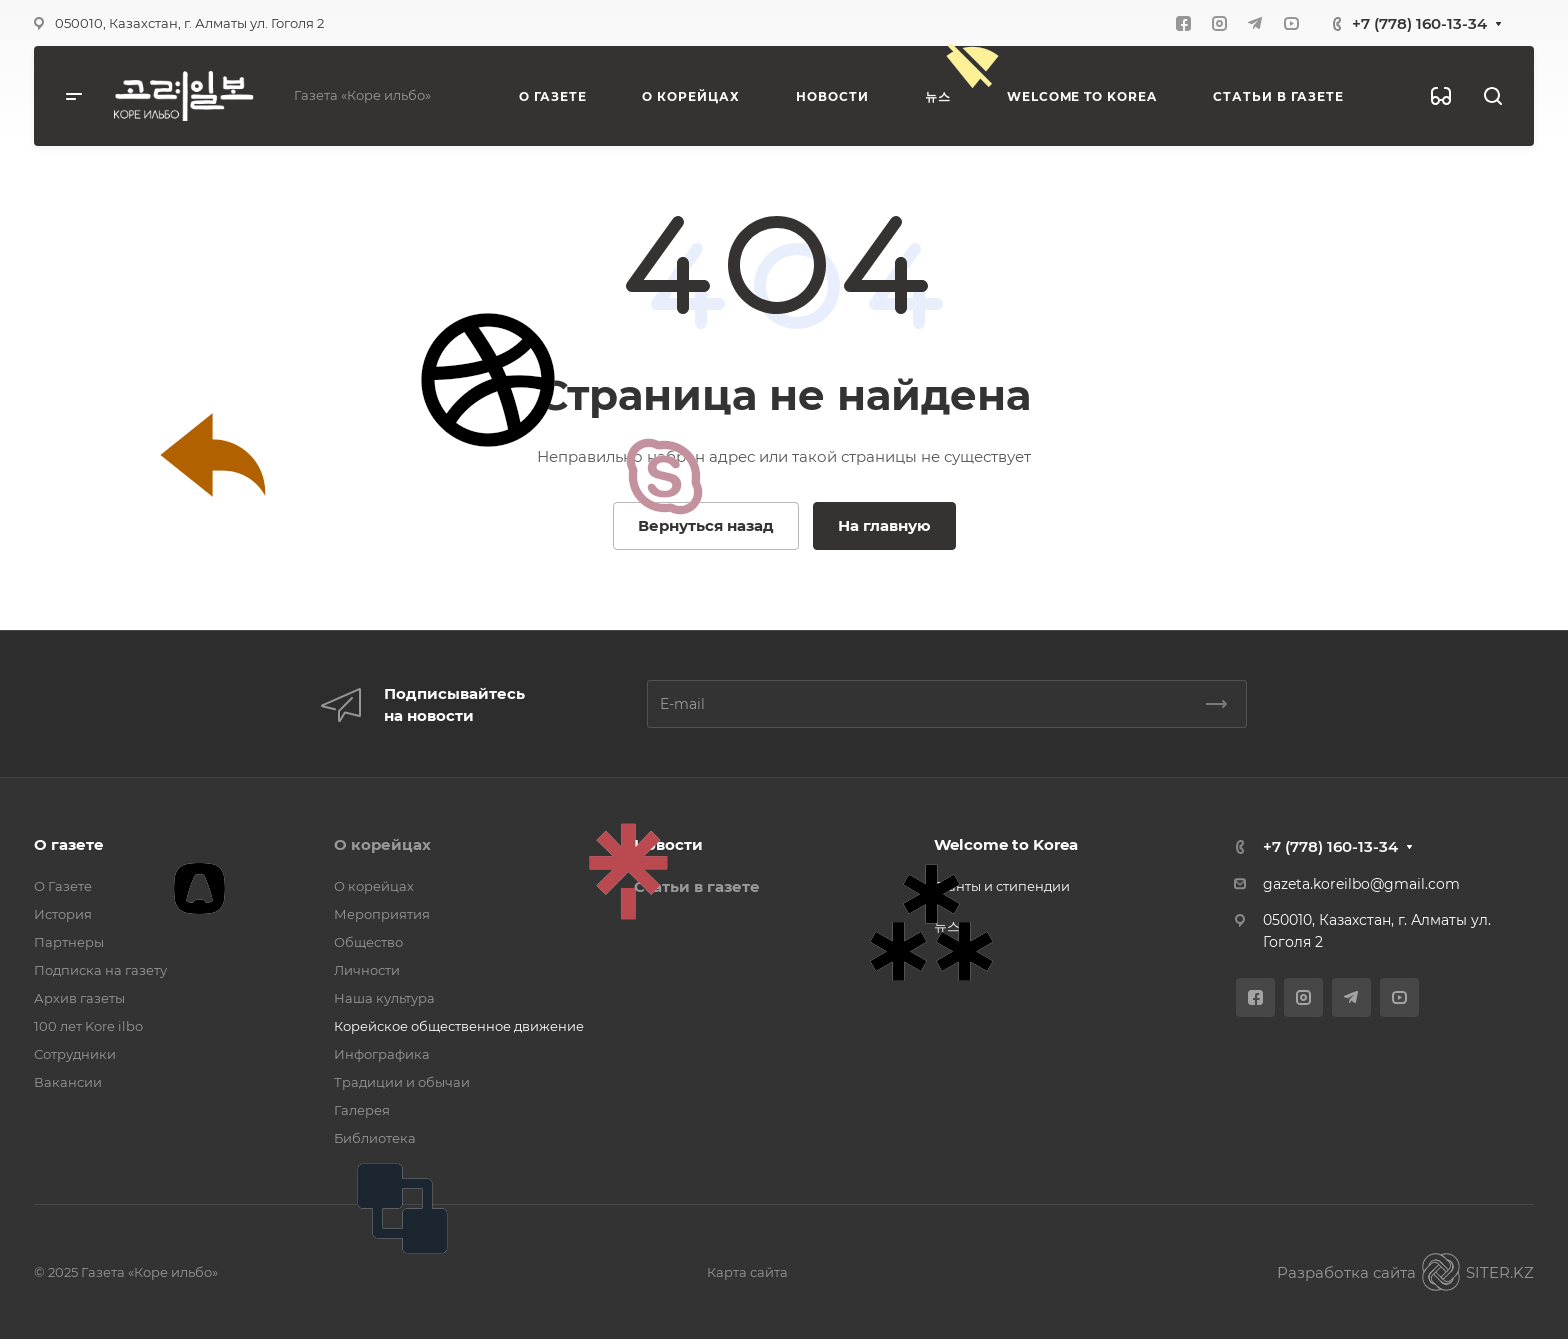 The width and height of the screenshot is (1568, 1339). Describe the element at coordinates (402, 1208) in the screenshot. I see `send selected object to back of layer stack` at that location.